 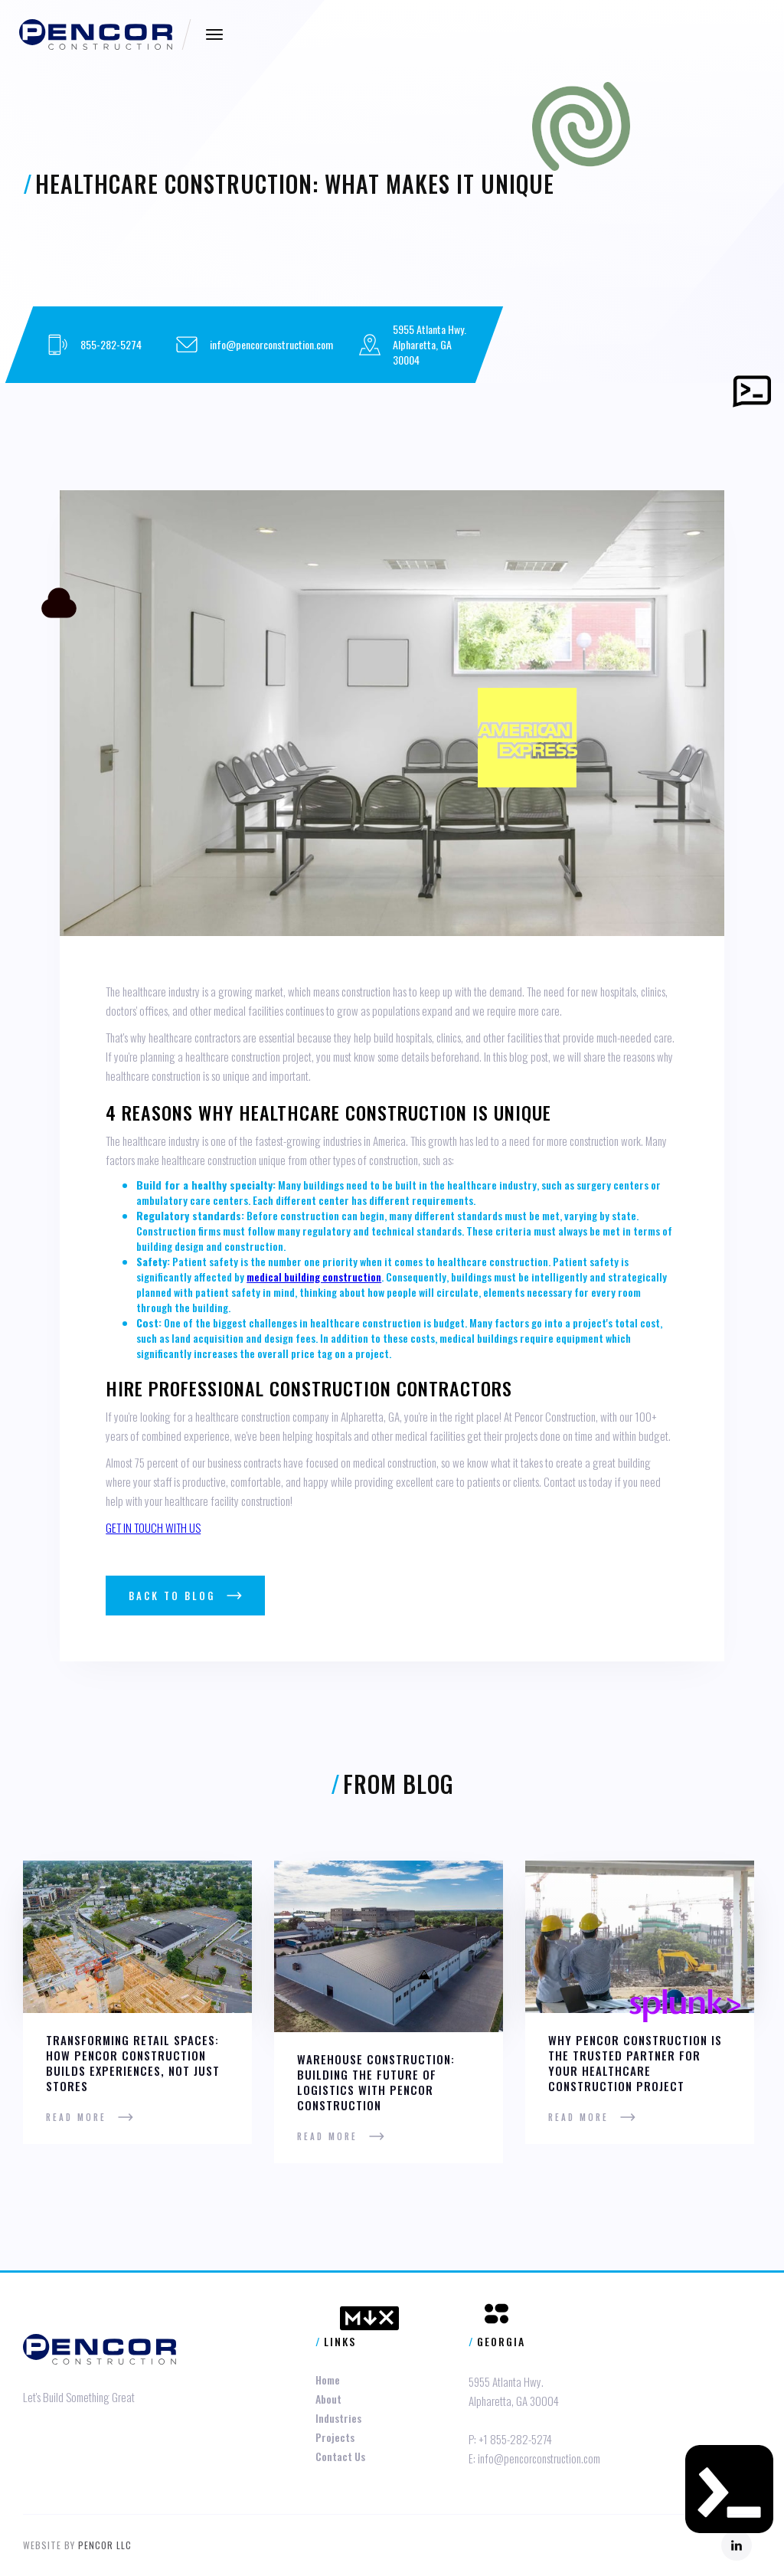 What do you see at coordinates (581, 126) in the screenshot?
I see `lucide icon library logo` at bounding box center [581, 126].